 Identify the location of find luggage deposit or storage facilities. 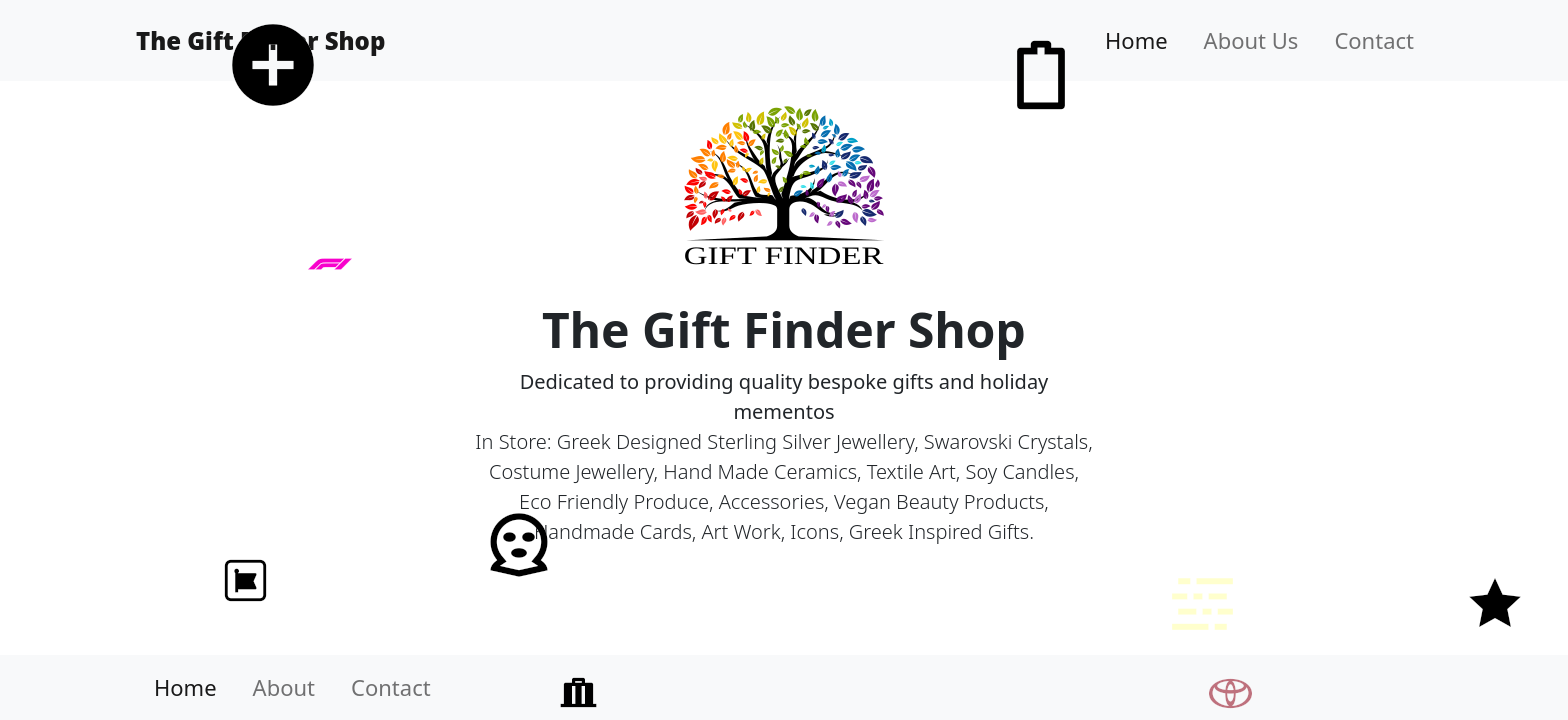
(578, 692).